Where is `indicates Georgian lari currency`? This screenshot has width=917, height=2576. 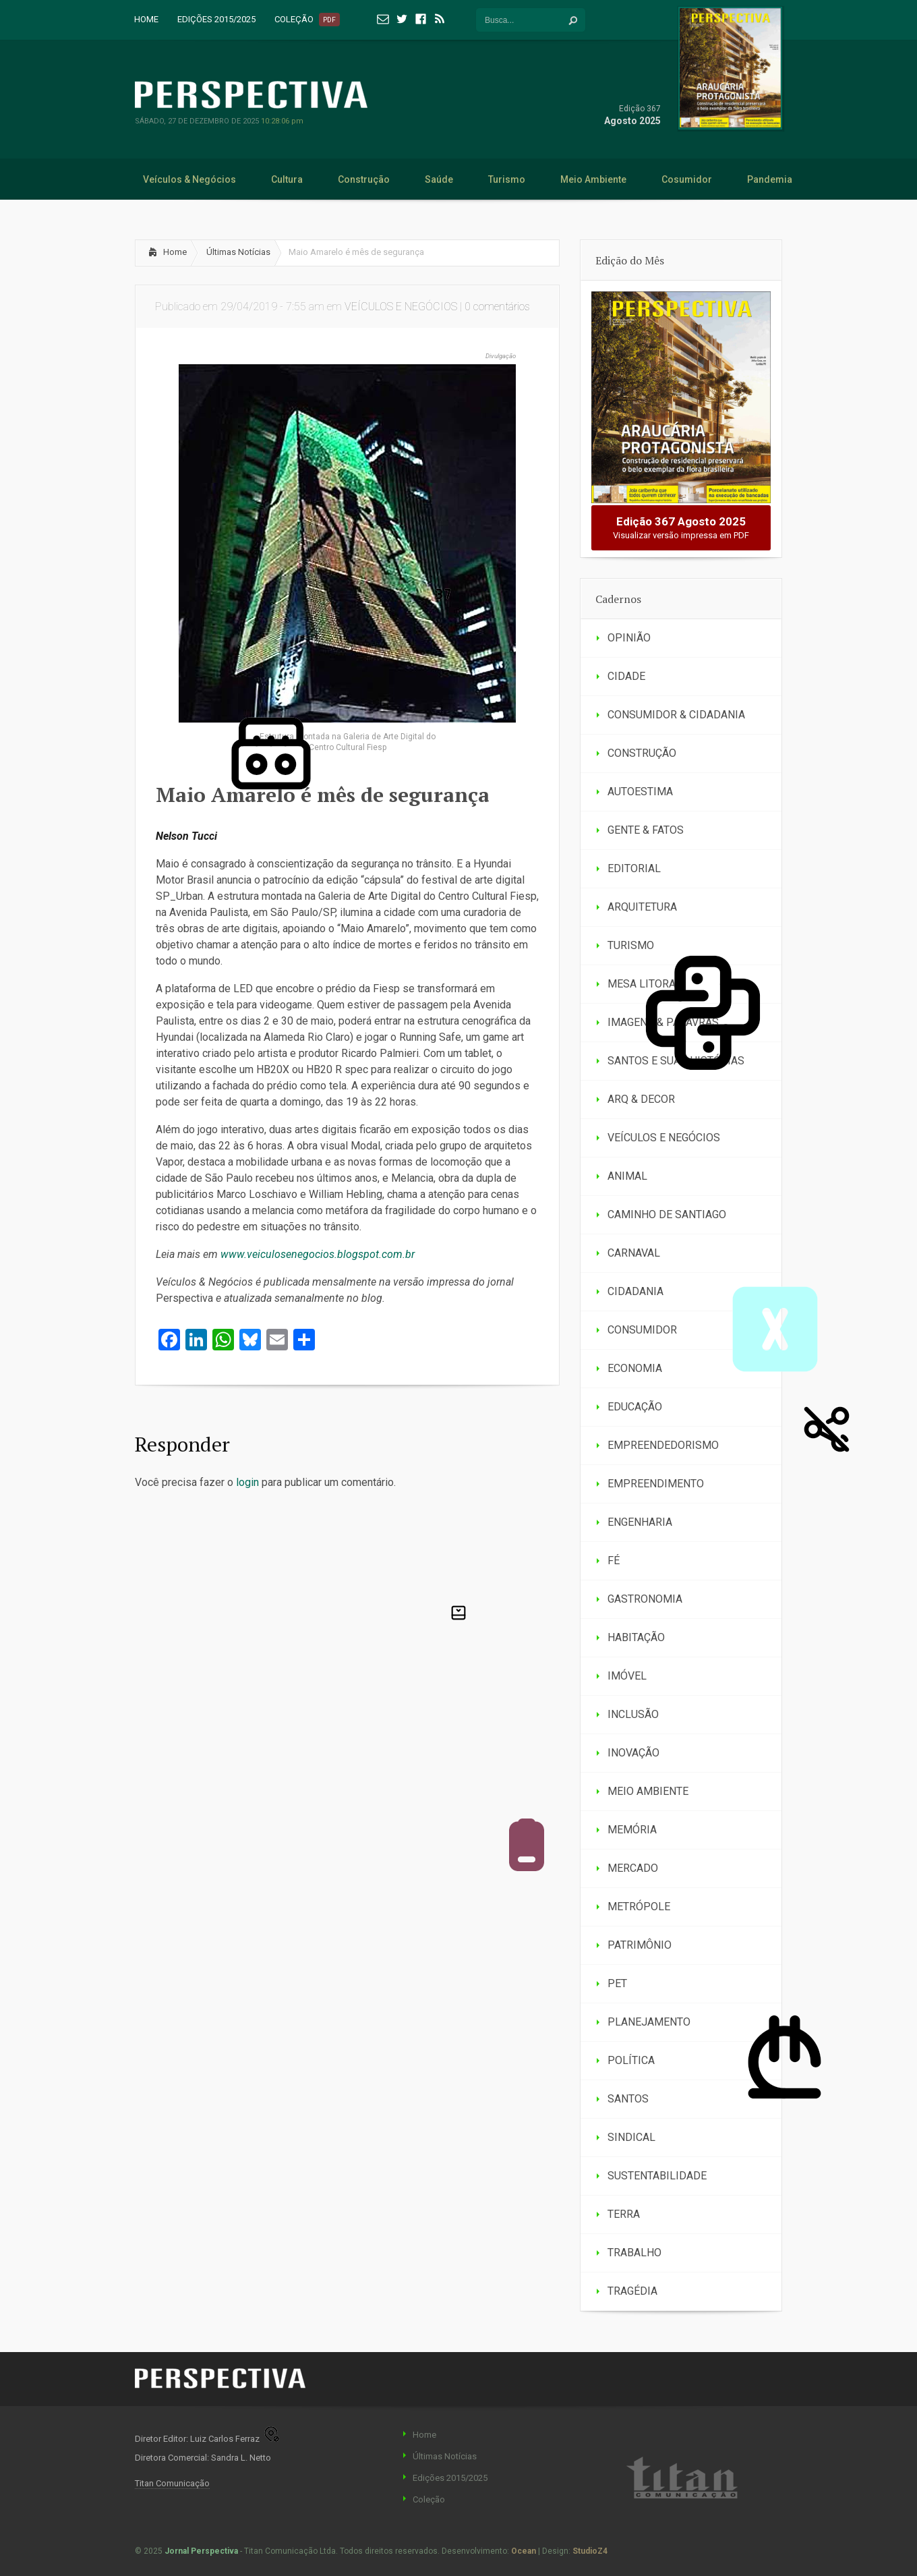 indicates Georgian lari currency is located at coordinates (784, 2057).